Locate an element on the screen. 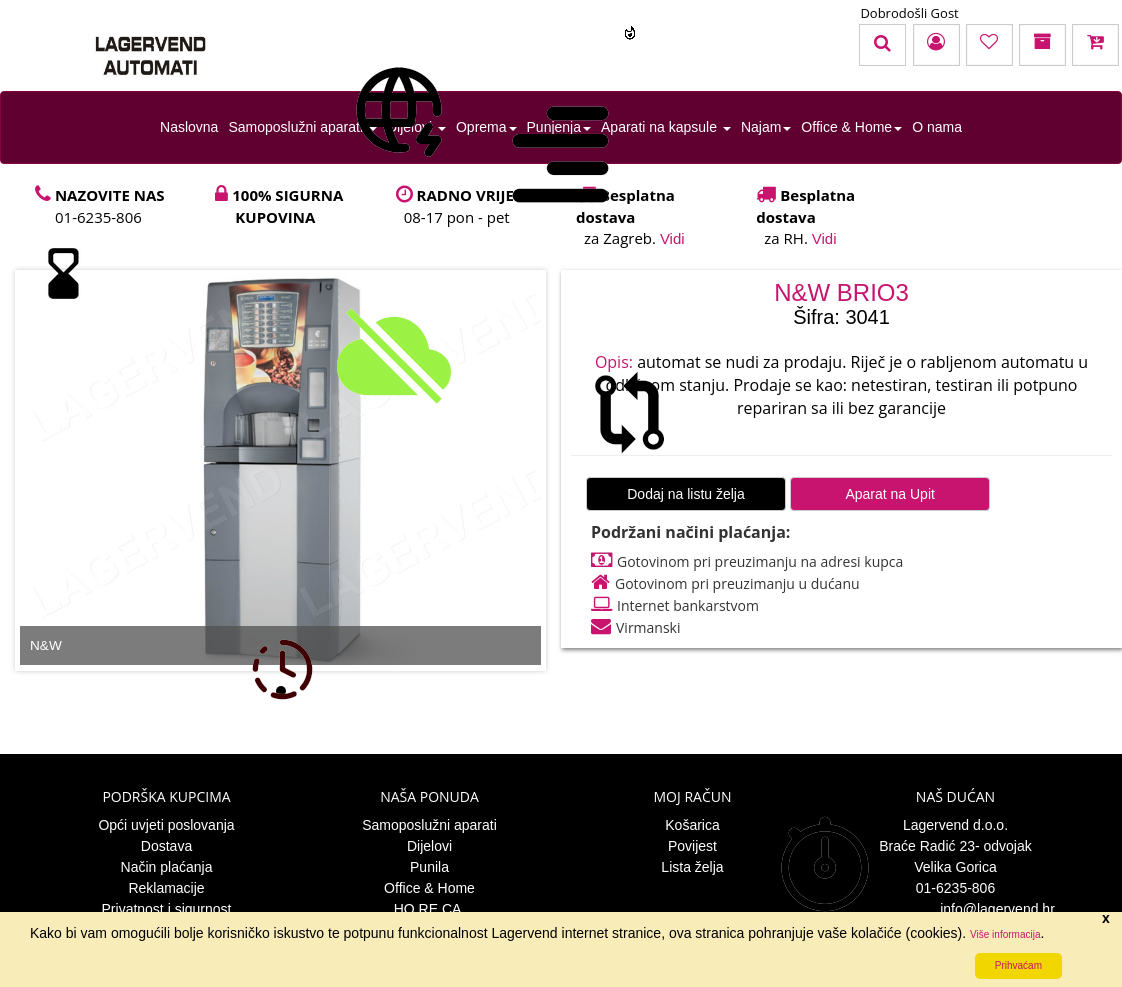  align text to the right is located at coordinates (560, 154).